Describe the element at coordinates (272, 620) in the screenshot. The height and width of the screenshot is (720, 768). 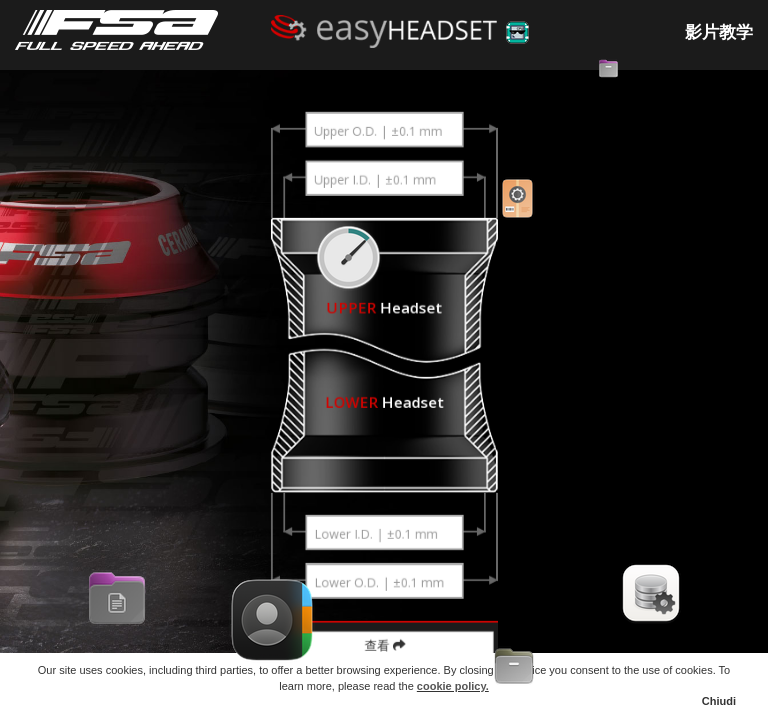
I see `open the contacts app` at that location.